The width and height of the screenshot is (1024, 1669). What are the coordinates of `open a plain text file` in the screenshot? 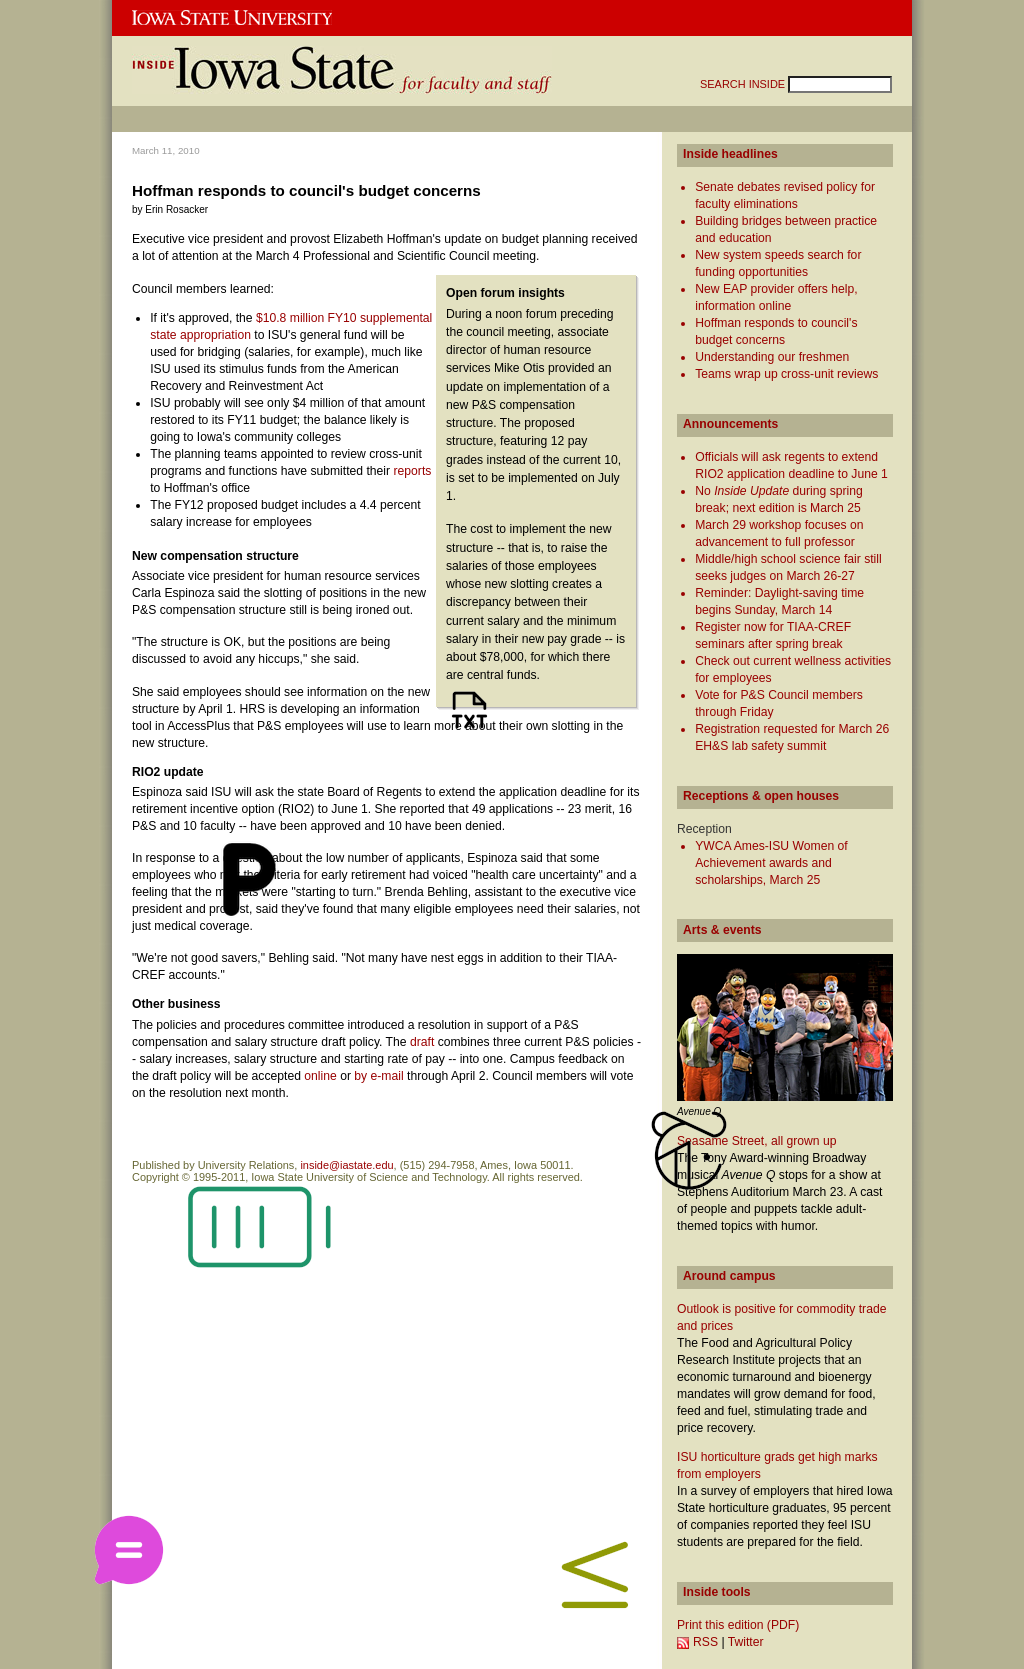 It's located at (469, 711).